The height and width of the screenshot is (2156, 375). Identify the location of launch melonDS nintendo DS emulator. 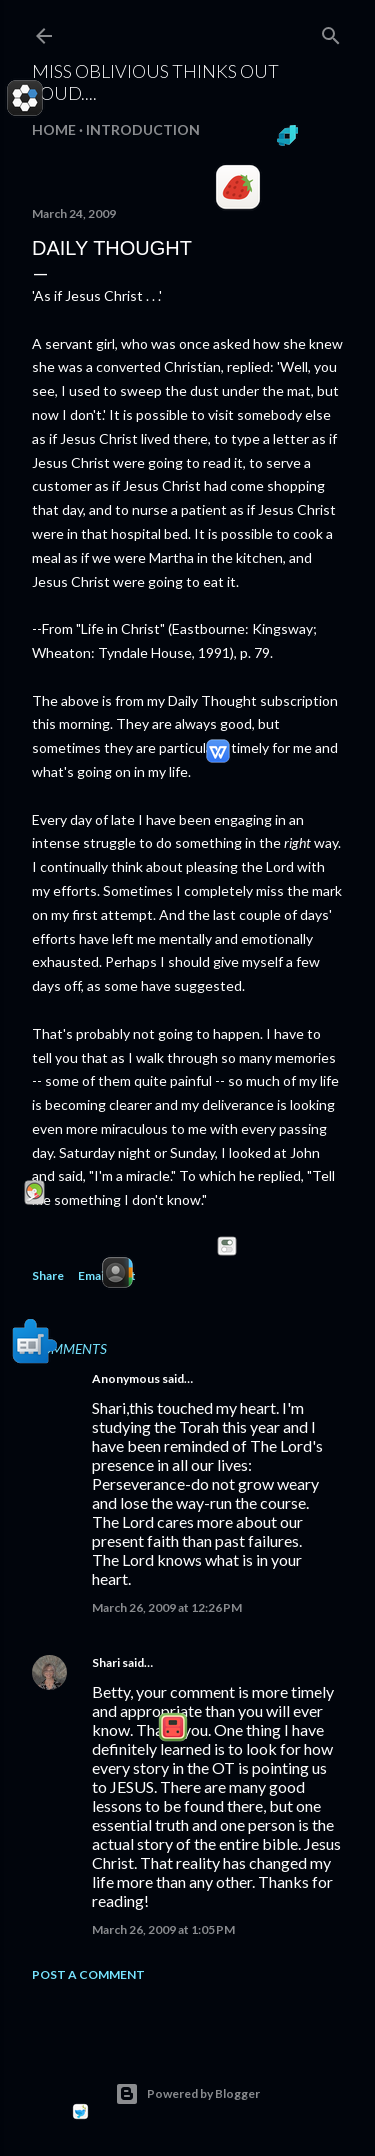
(173, 1727).